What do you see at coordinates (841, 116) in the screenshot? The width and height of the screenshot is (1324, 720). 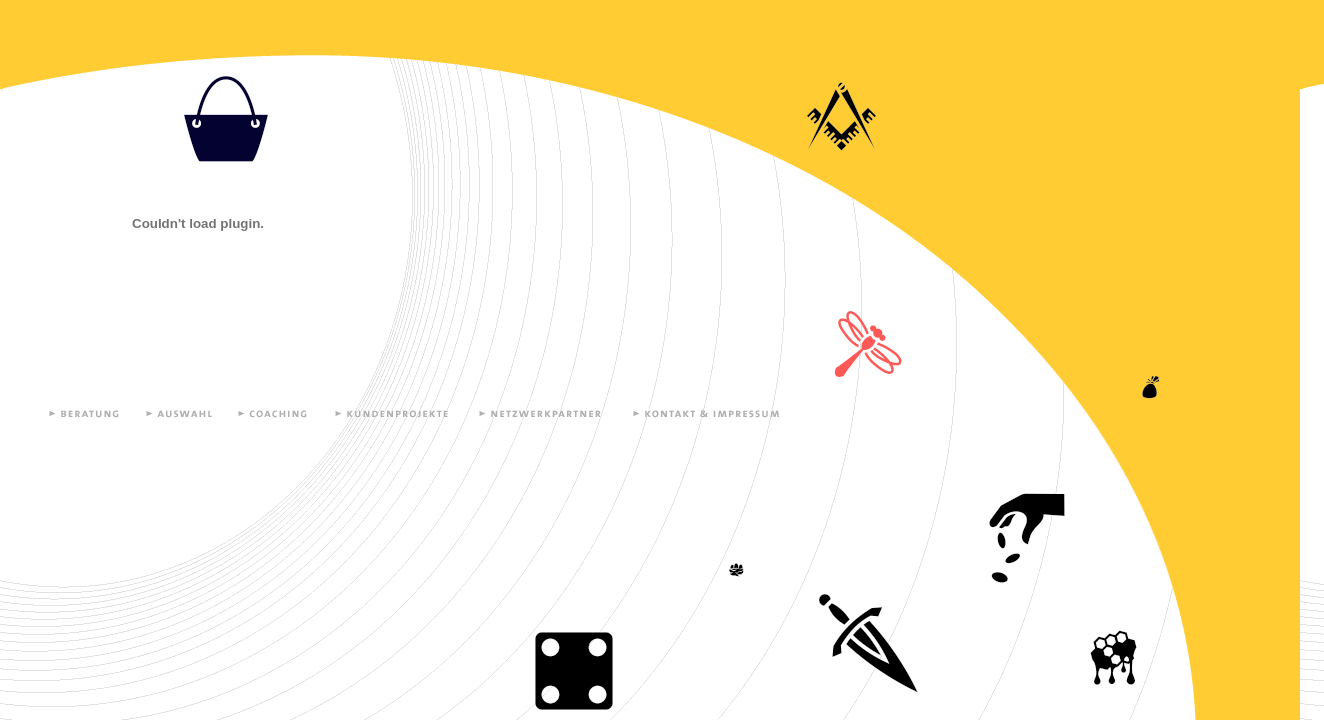 I see `freemasonry or masonic lodge symbol` at bounding box center [841, 116].